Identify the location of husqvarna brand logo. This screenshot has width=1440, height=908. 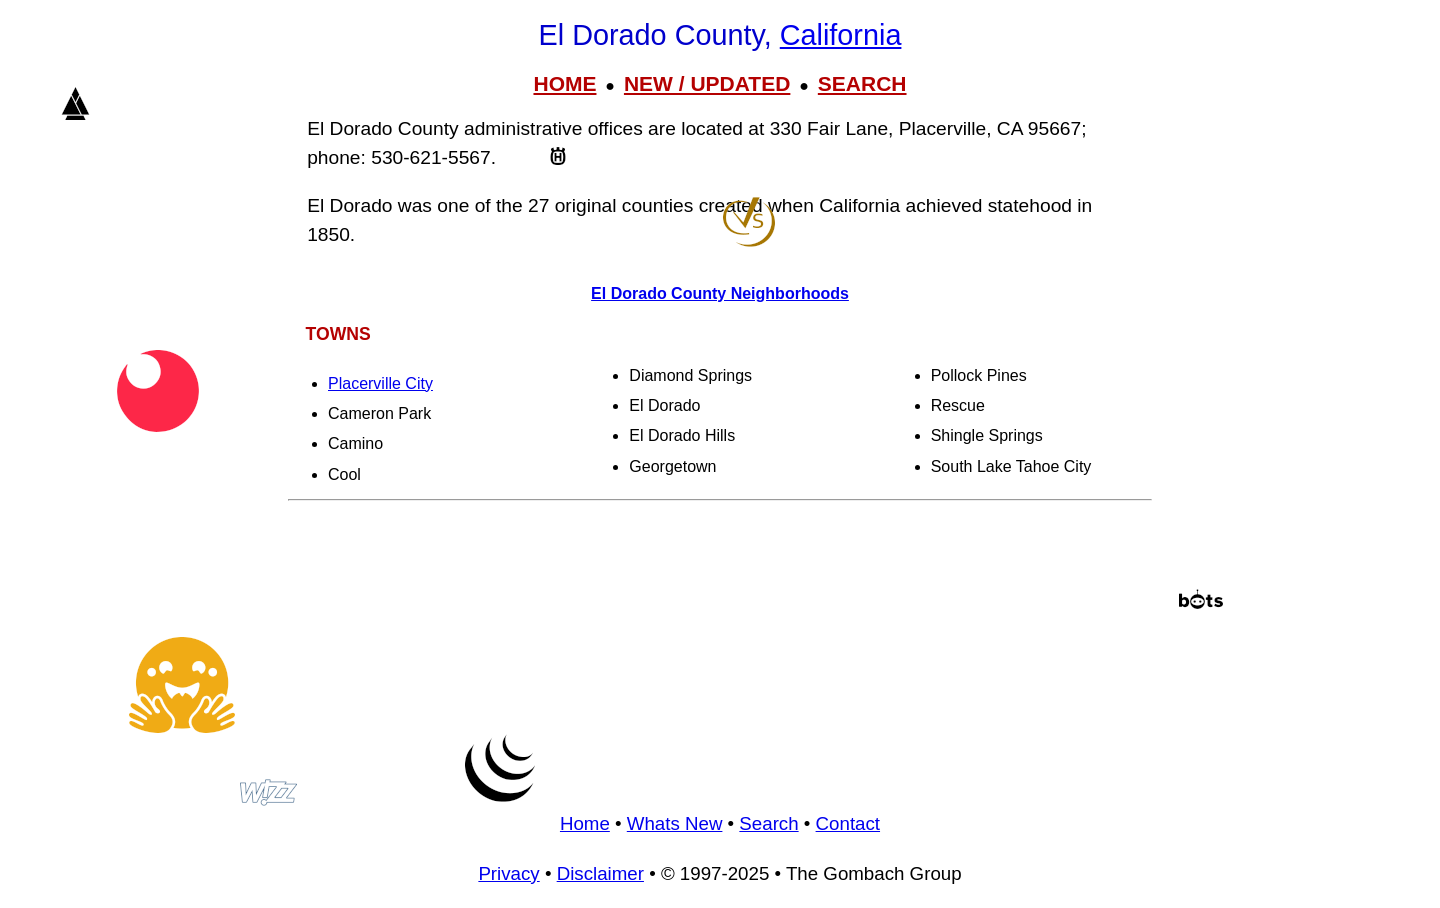
(558, 156).